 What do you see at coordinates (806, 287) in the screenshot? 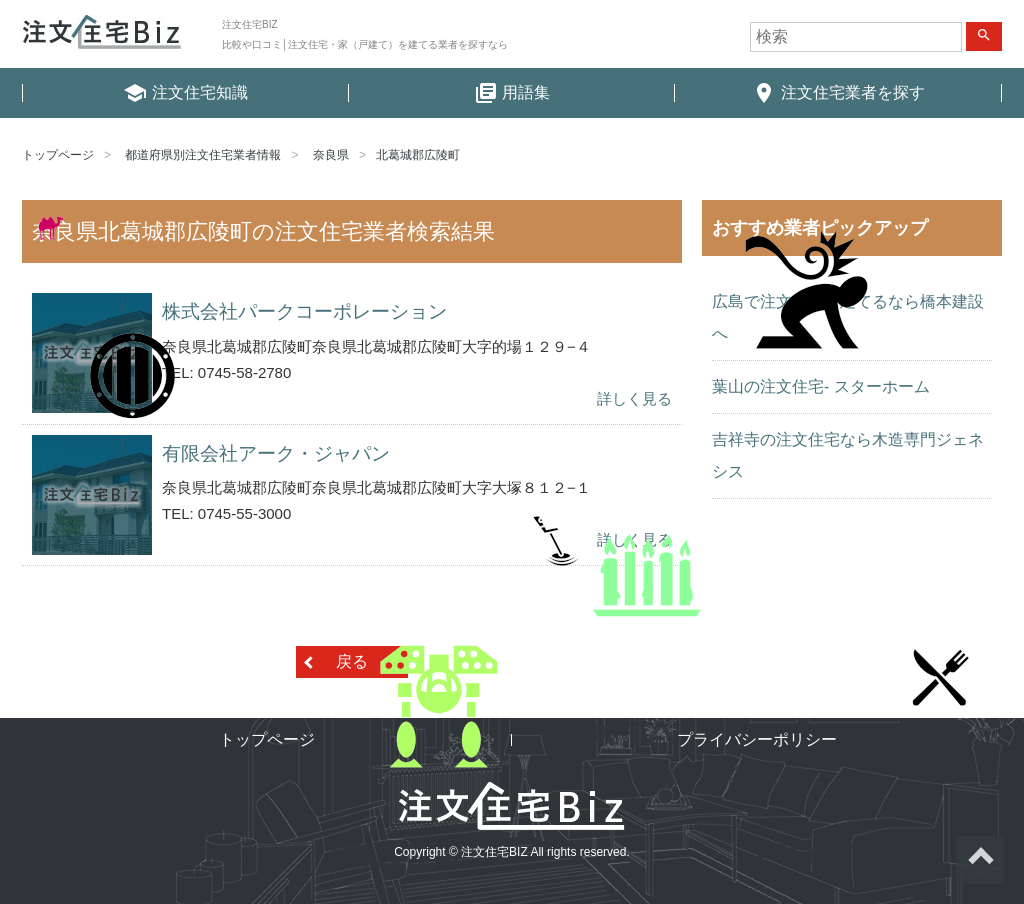
I see `indicates slavery or oppression theme in historical game content` at bounding box center [806, 287].